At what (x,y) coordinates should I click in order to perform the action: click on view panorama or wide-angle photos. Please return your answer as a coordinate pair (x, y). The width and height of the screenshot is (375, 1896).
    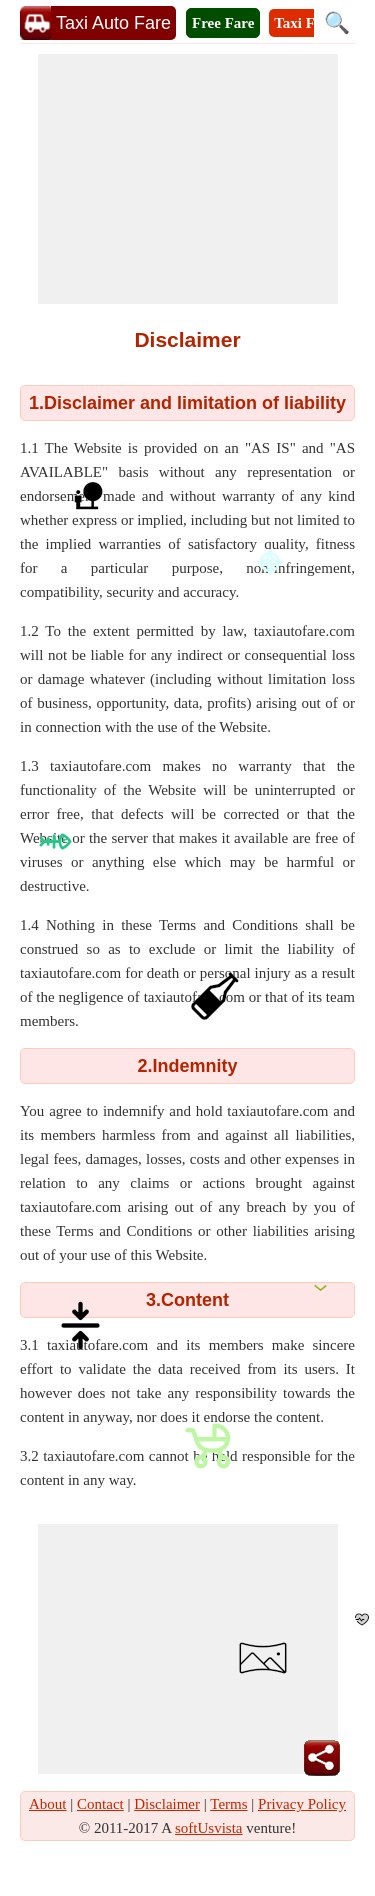
    Looking at the image, I should click on (263, 1658).